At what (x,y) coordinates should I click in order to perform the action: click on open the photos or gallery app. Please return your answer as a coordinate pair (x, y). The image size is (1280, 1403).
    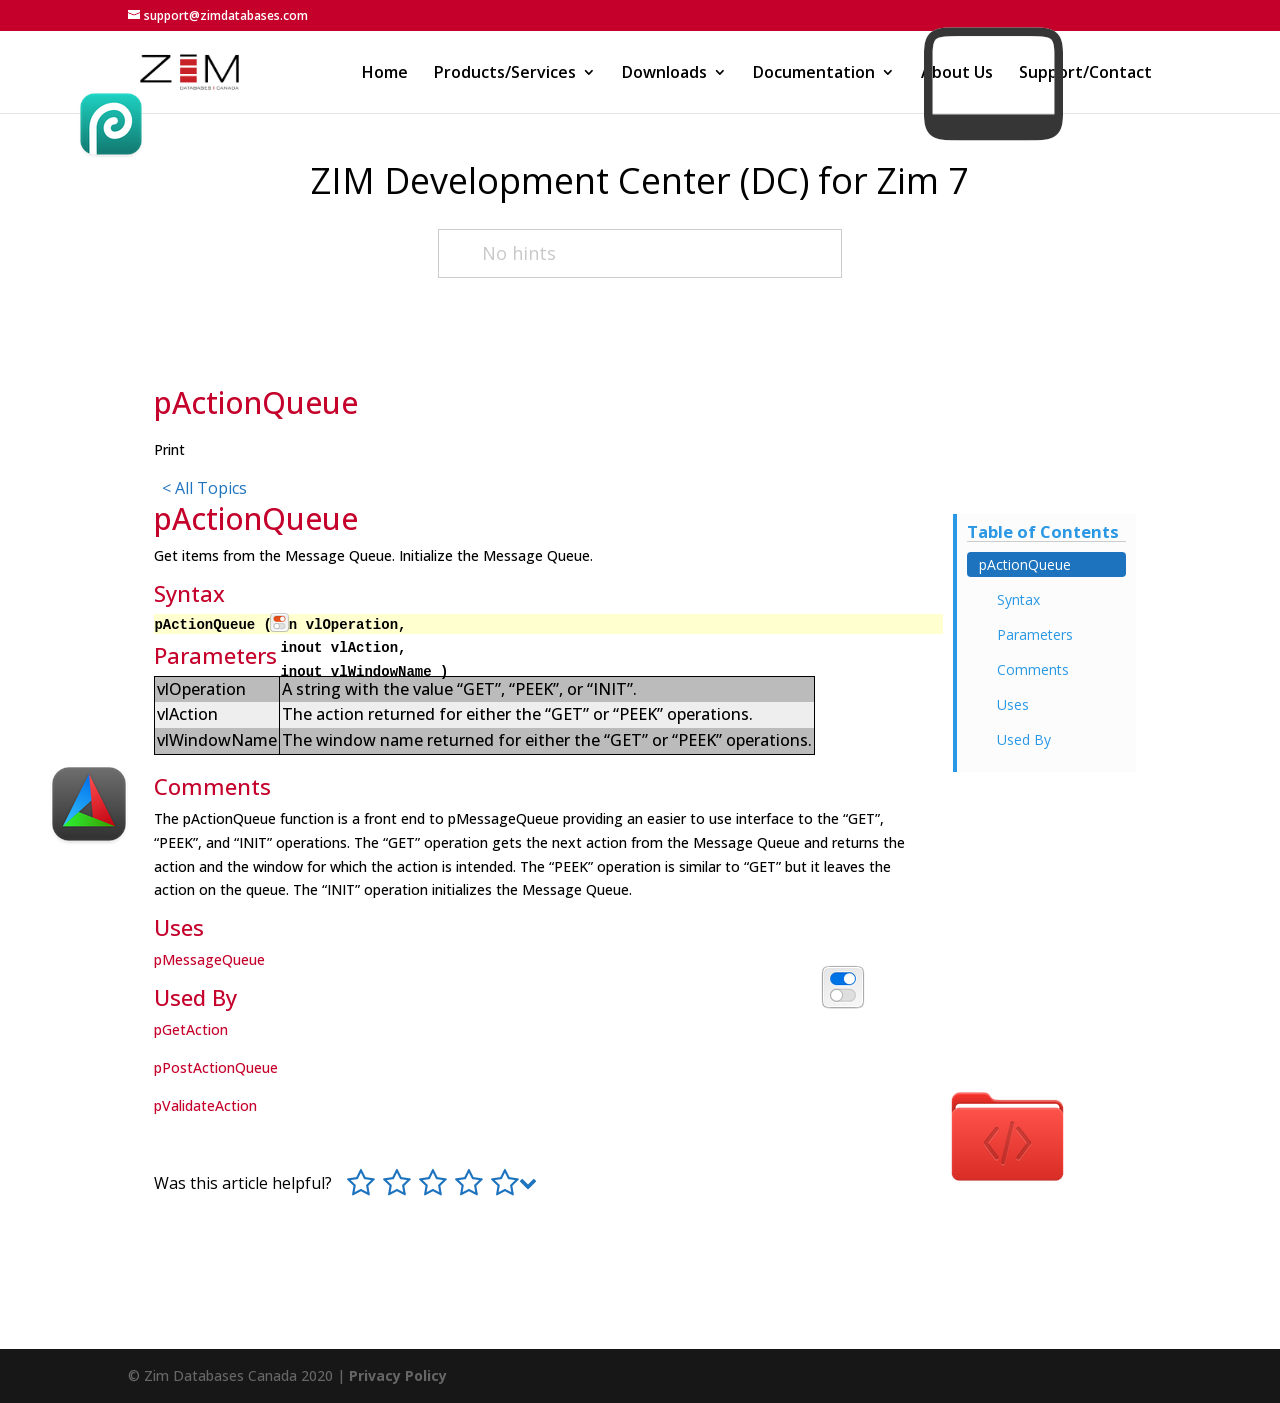
    Looking at the image, I should click on (993, 79).